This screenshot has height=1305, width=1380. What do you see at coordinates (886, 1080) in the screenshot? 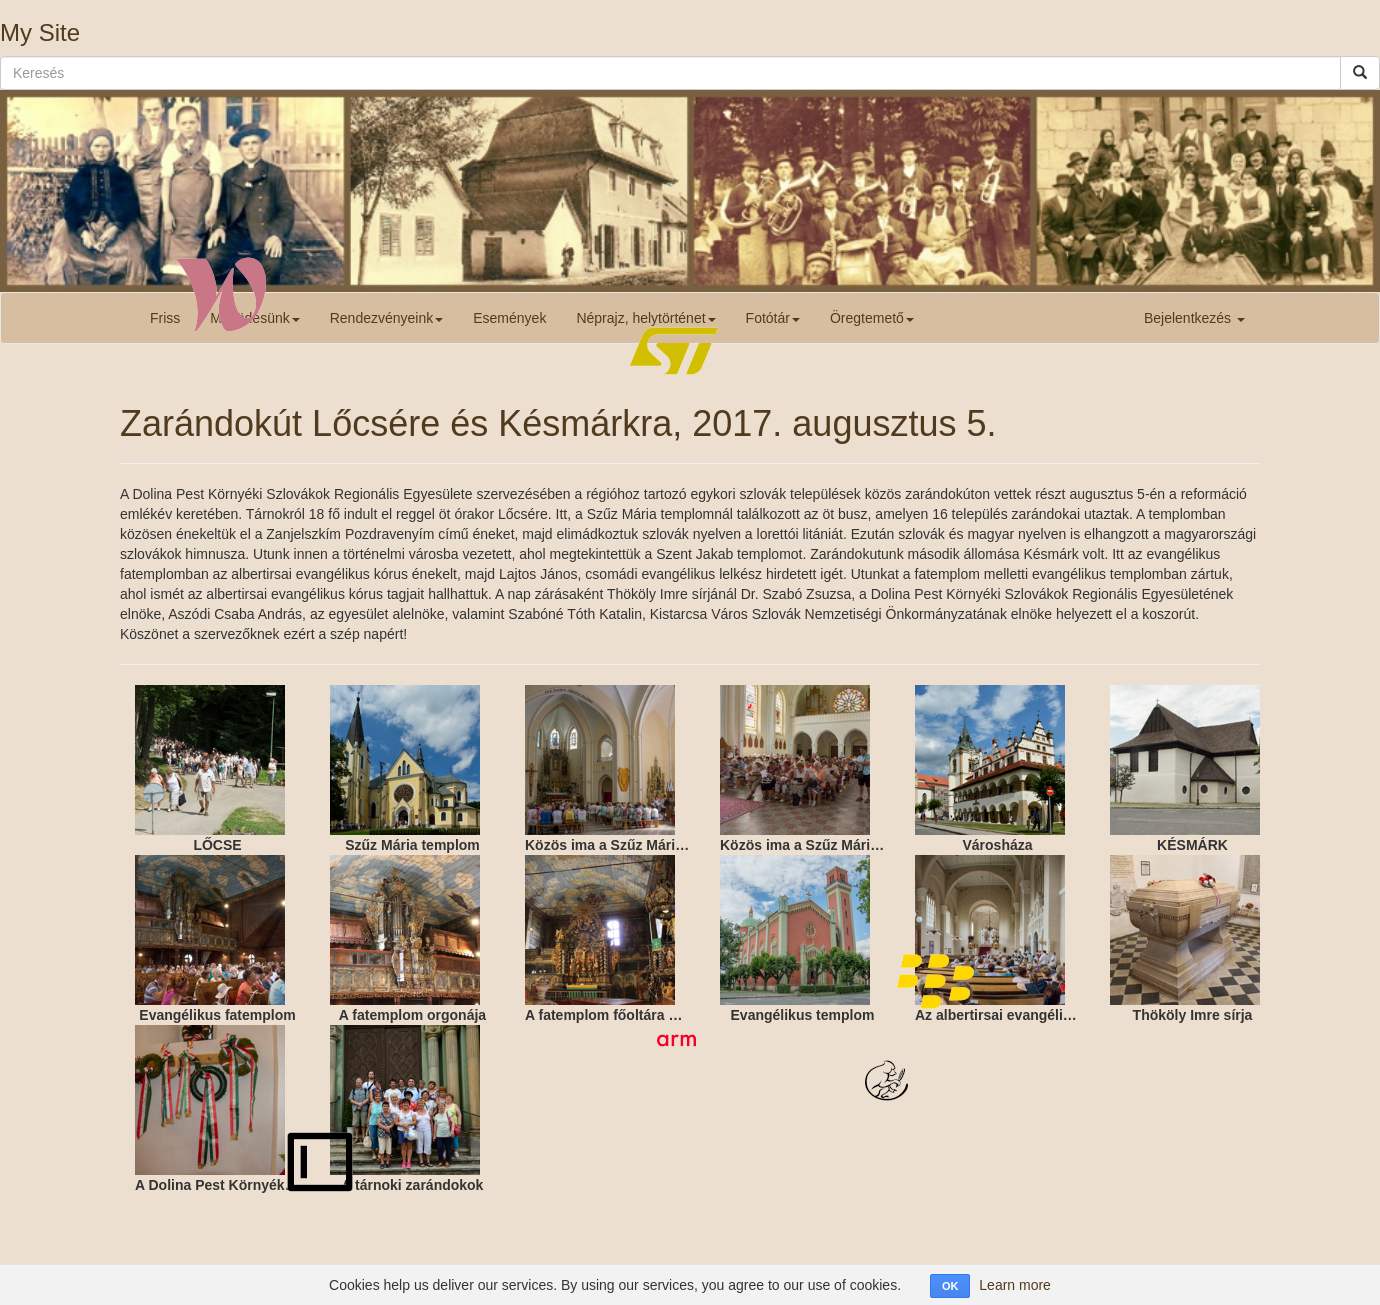
I see `visit the CodeMirror website or documentation` at bounding box center [886, 1080].